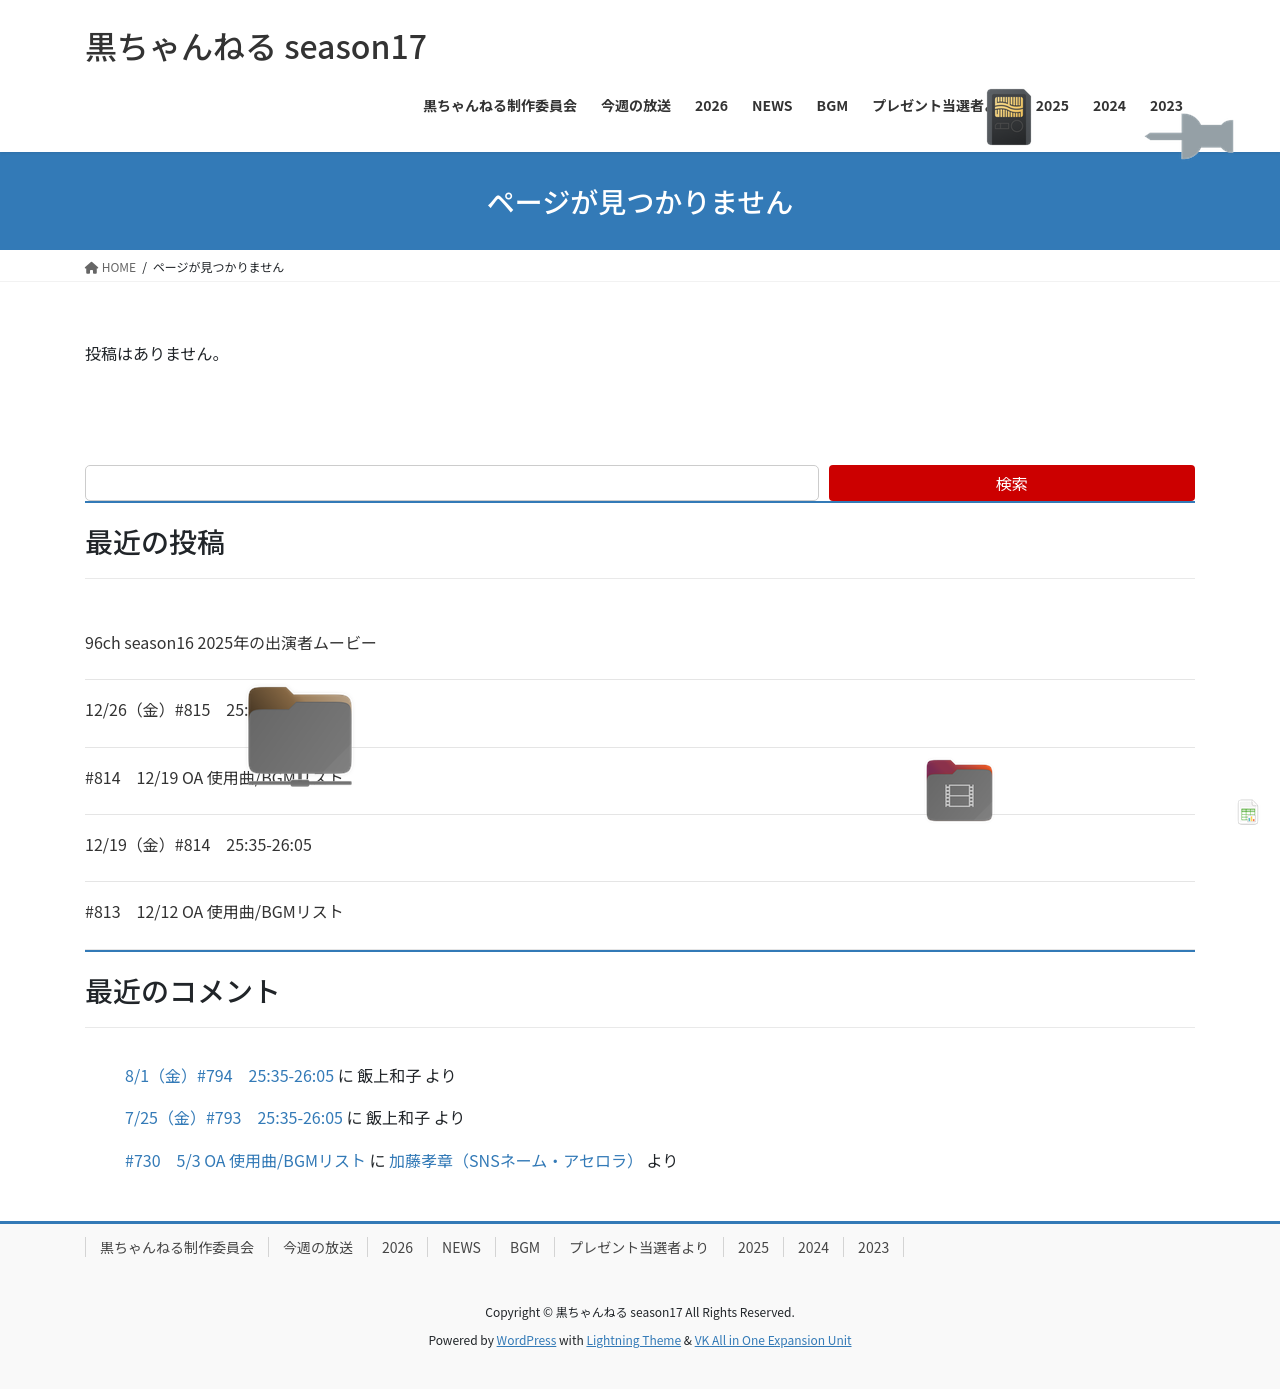 The width and height of the screenshot is (1280, 1389). Describe the element at coordinates (300, 735) in the screenshot. I see `access files stored on a remote server or network location` at that location.